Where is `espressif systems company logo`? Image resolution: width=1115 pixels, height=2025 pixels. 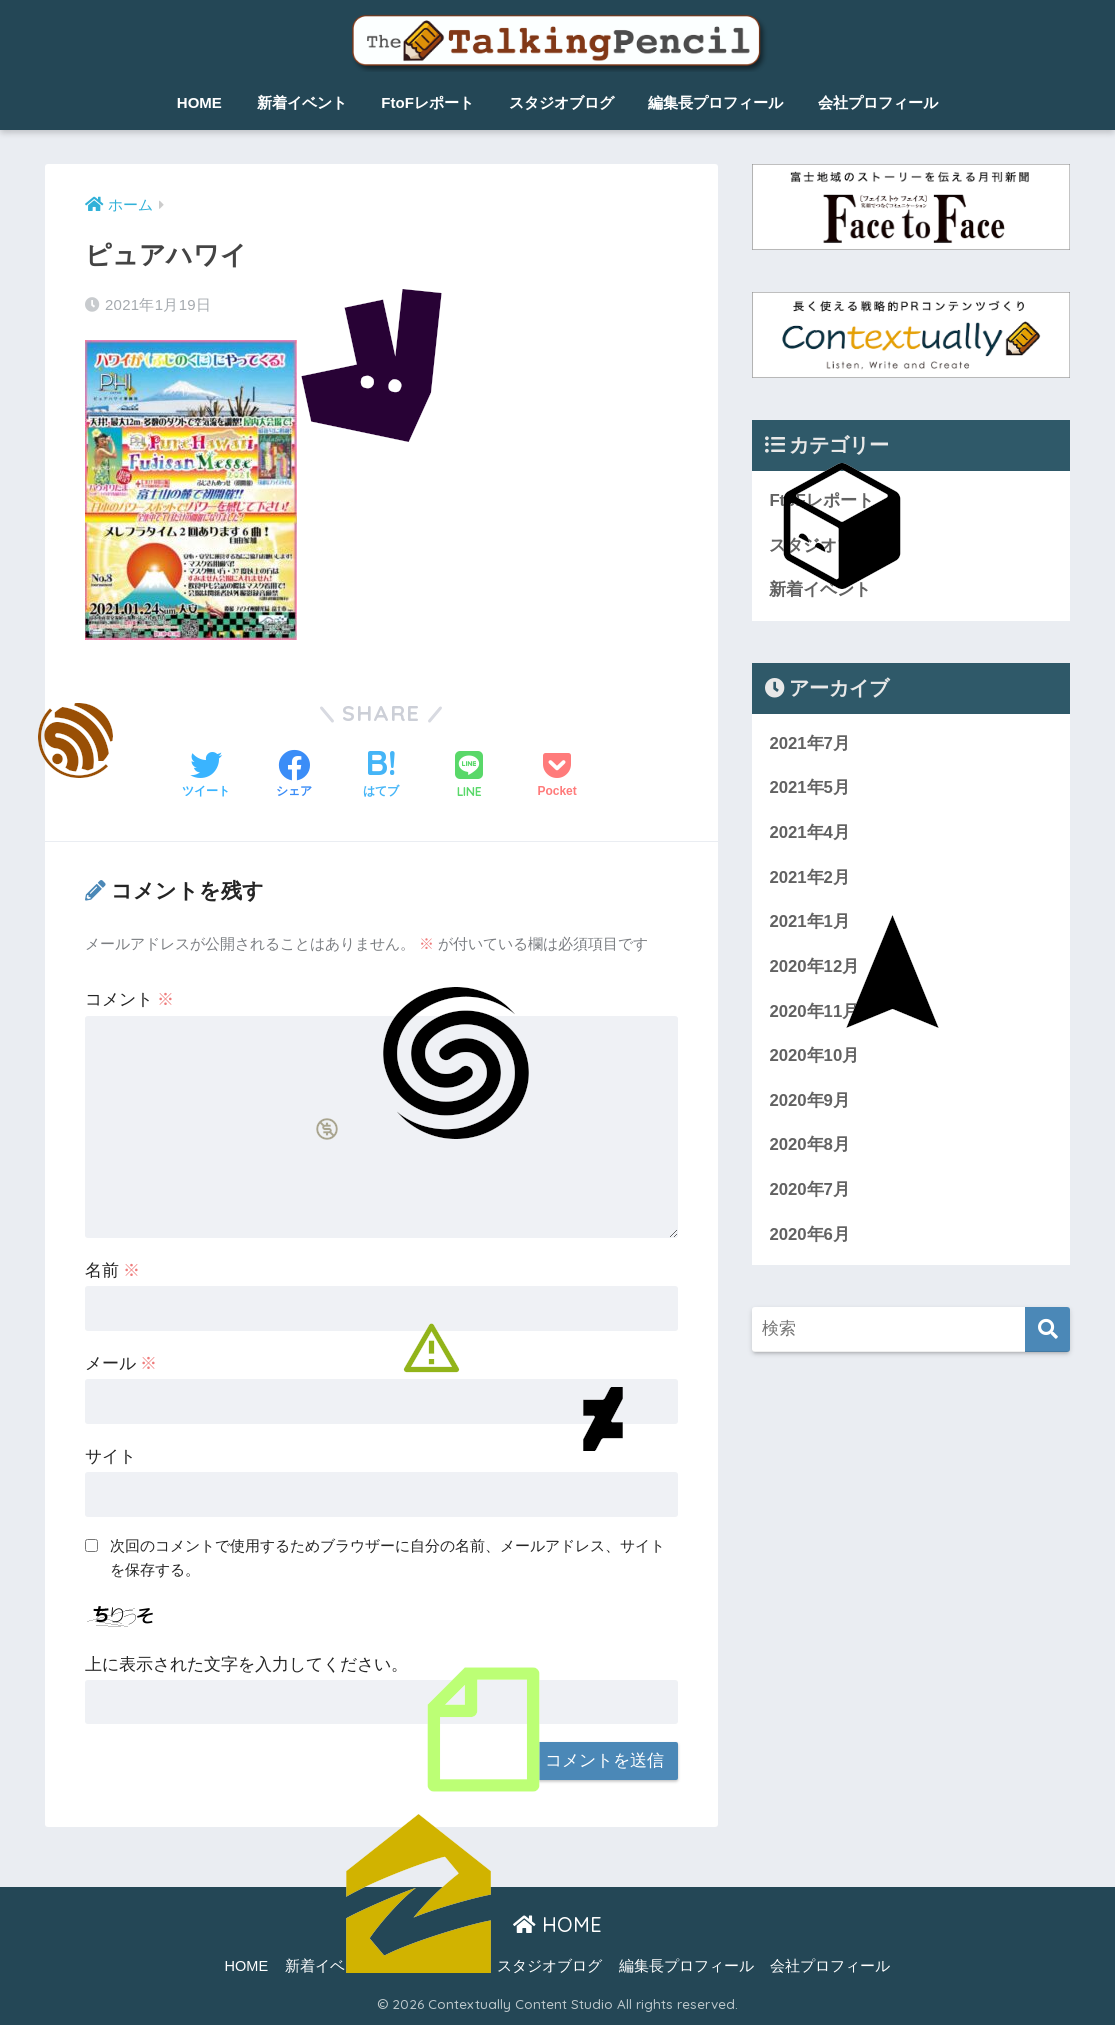
espressif systems company logo is located at coordinates (75, 740).